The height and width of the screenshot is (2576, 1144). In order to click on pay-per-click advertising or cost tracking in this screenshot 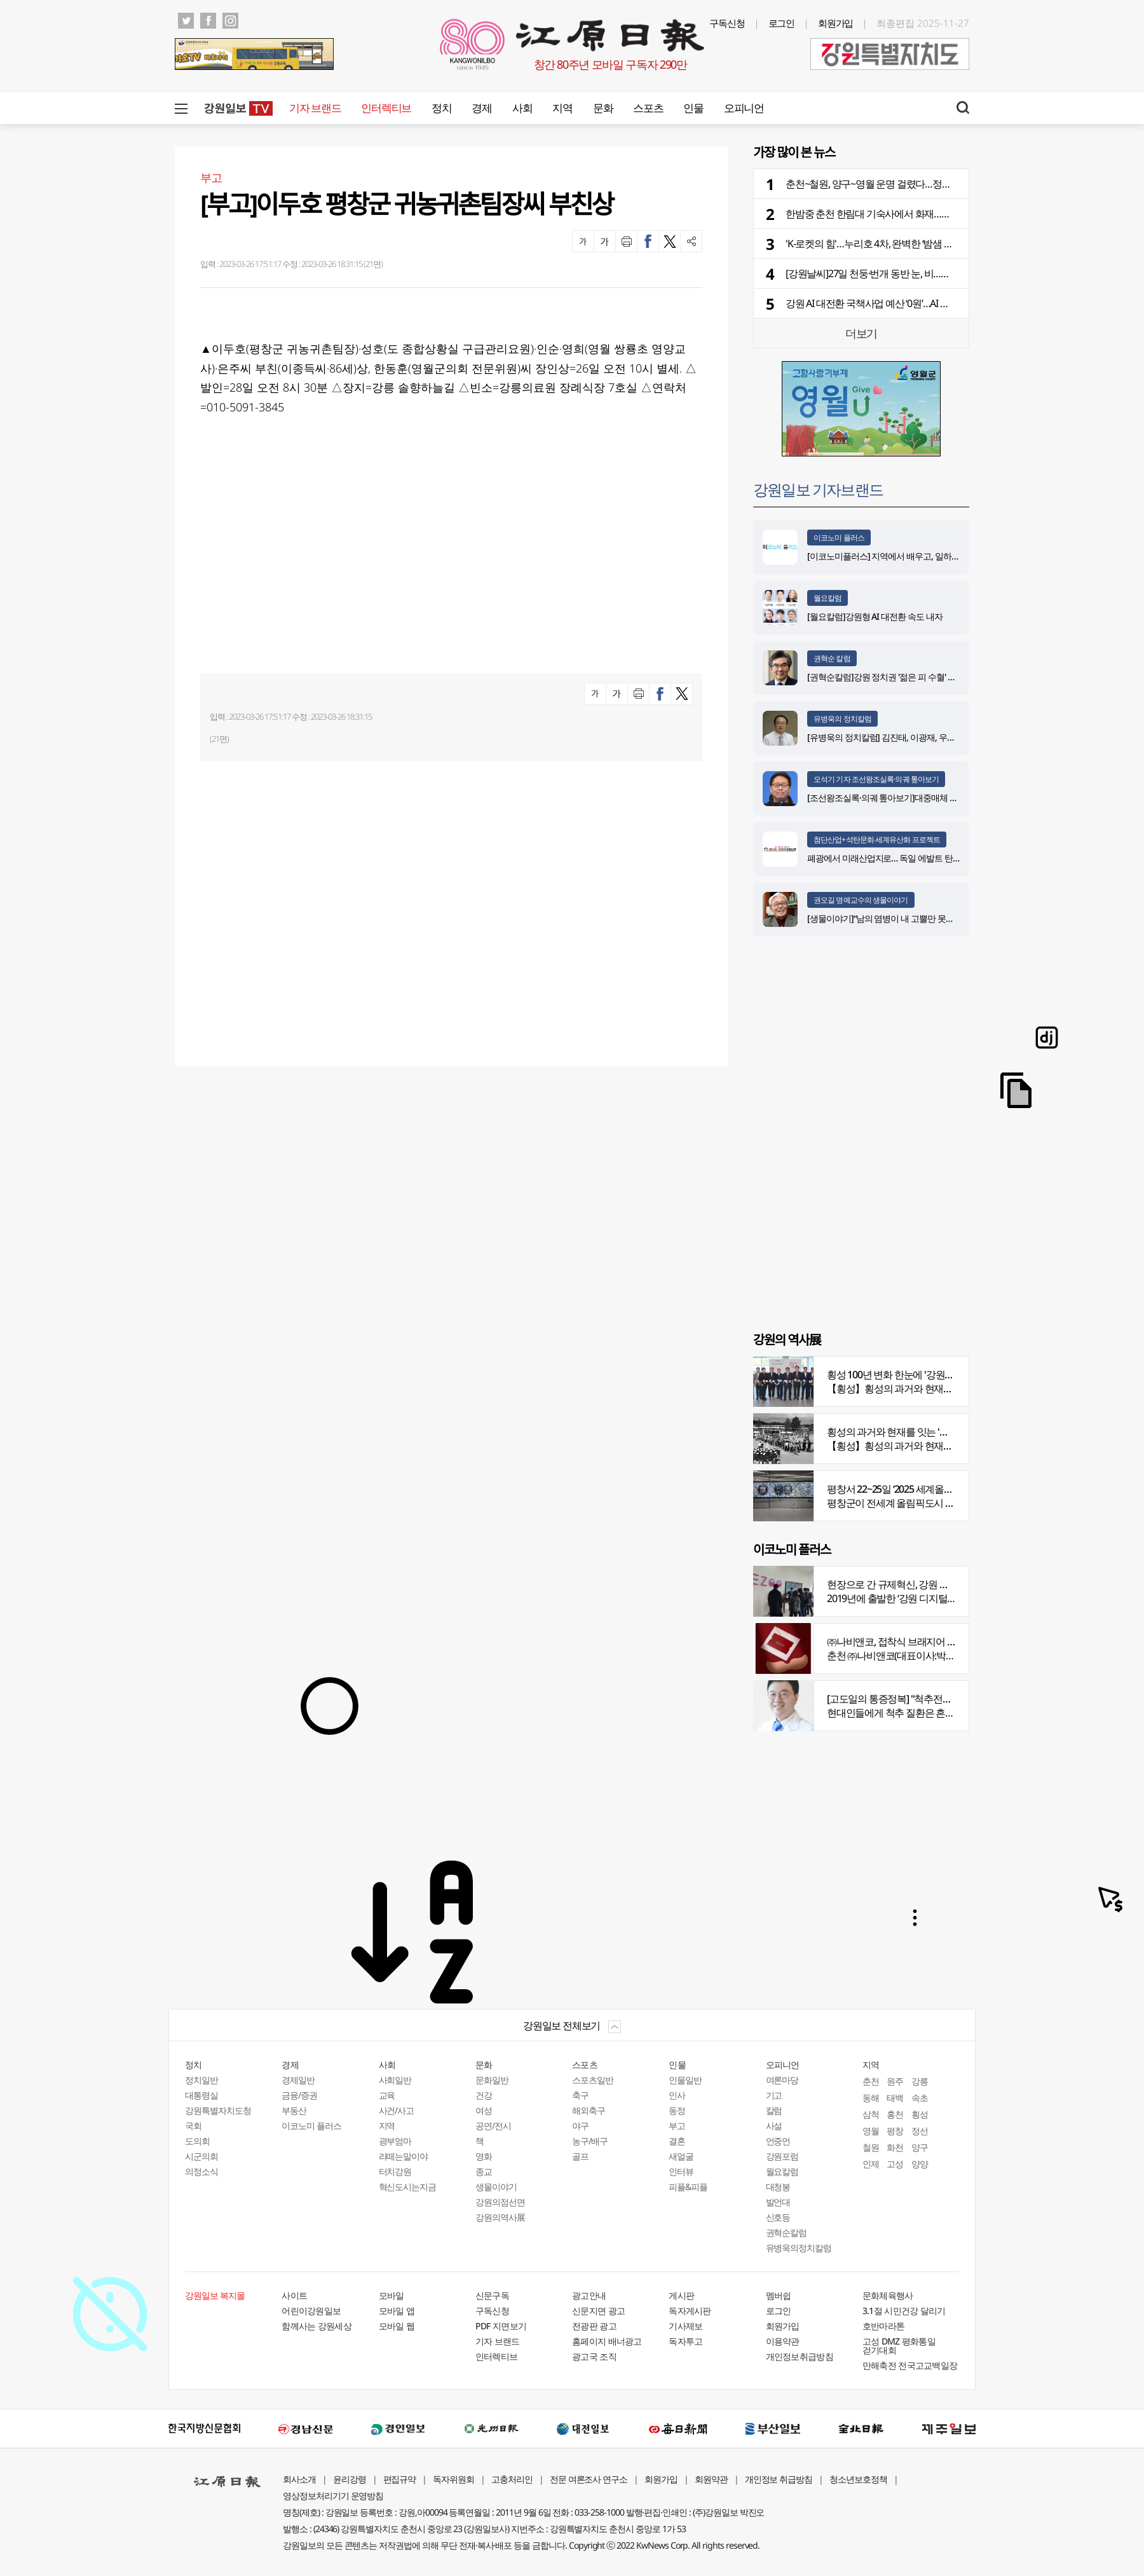, I will do `click(1110, 1898)`.